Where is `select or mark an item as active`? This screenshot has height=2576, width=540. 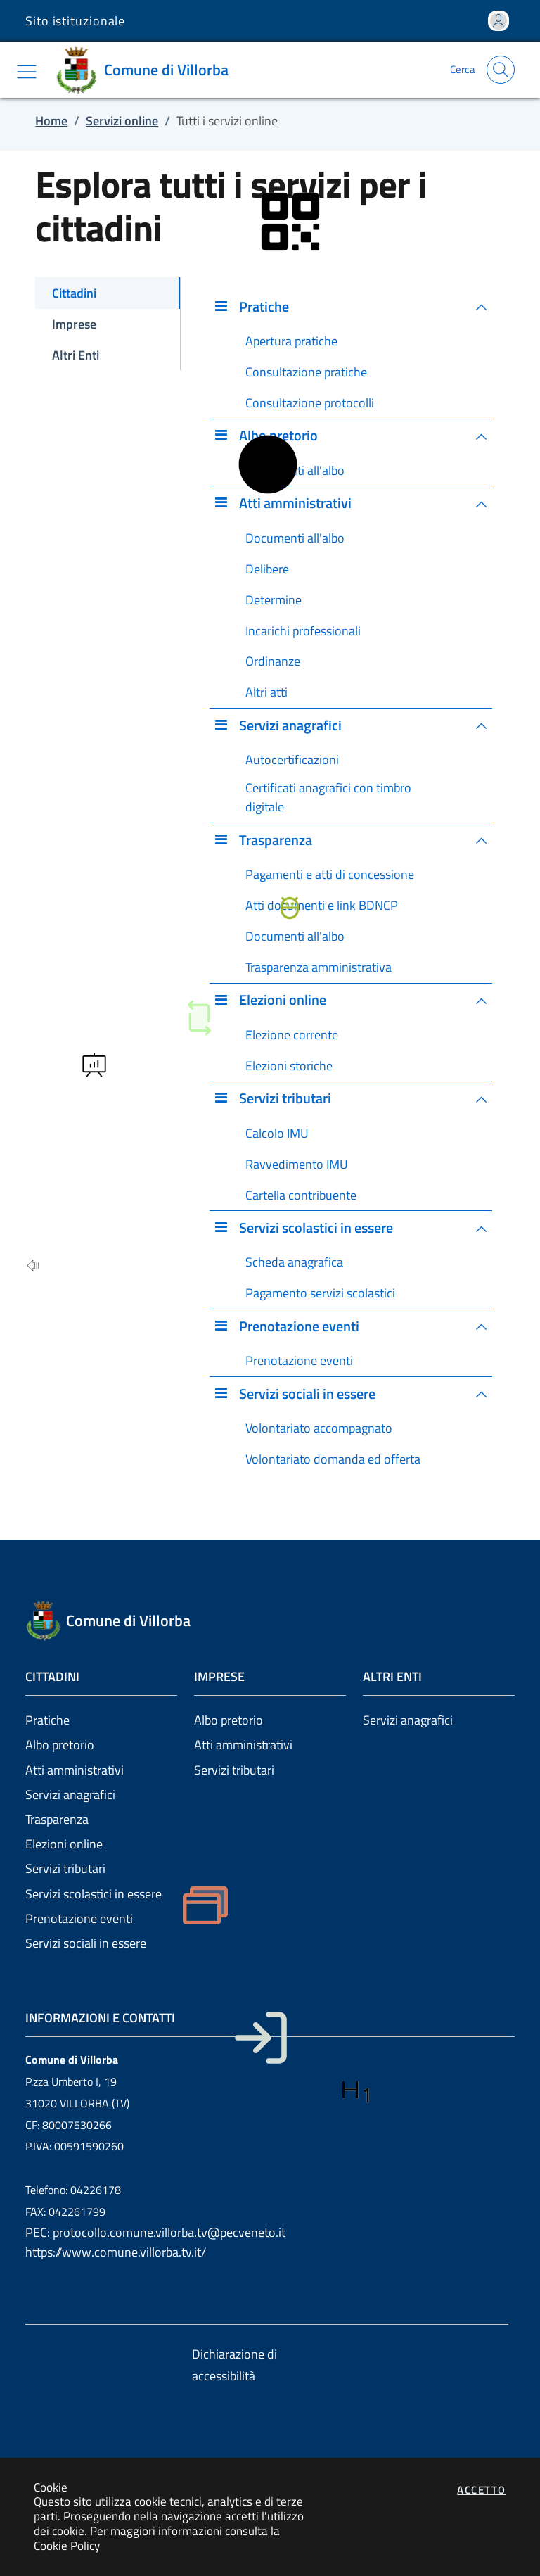
select or mark an item as active is located at coordinates (268, 464).